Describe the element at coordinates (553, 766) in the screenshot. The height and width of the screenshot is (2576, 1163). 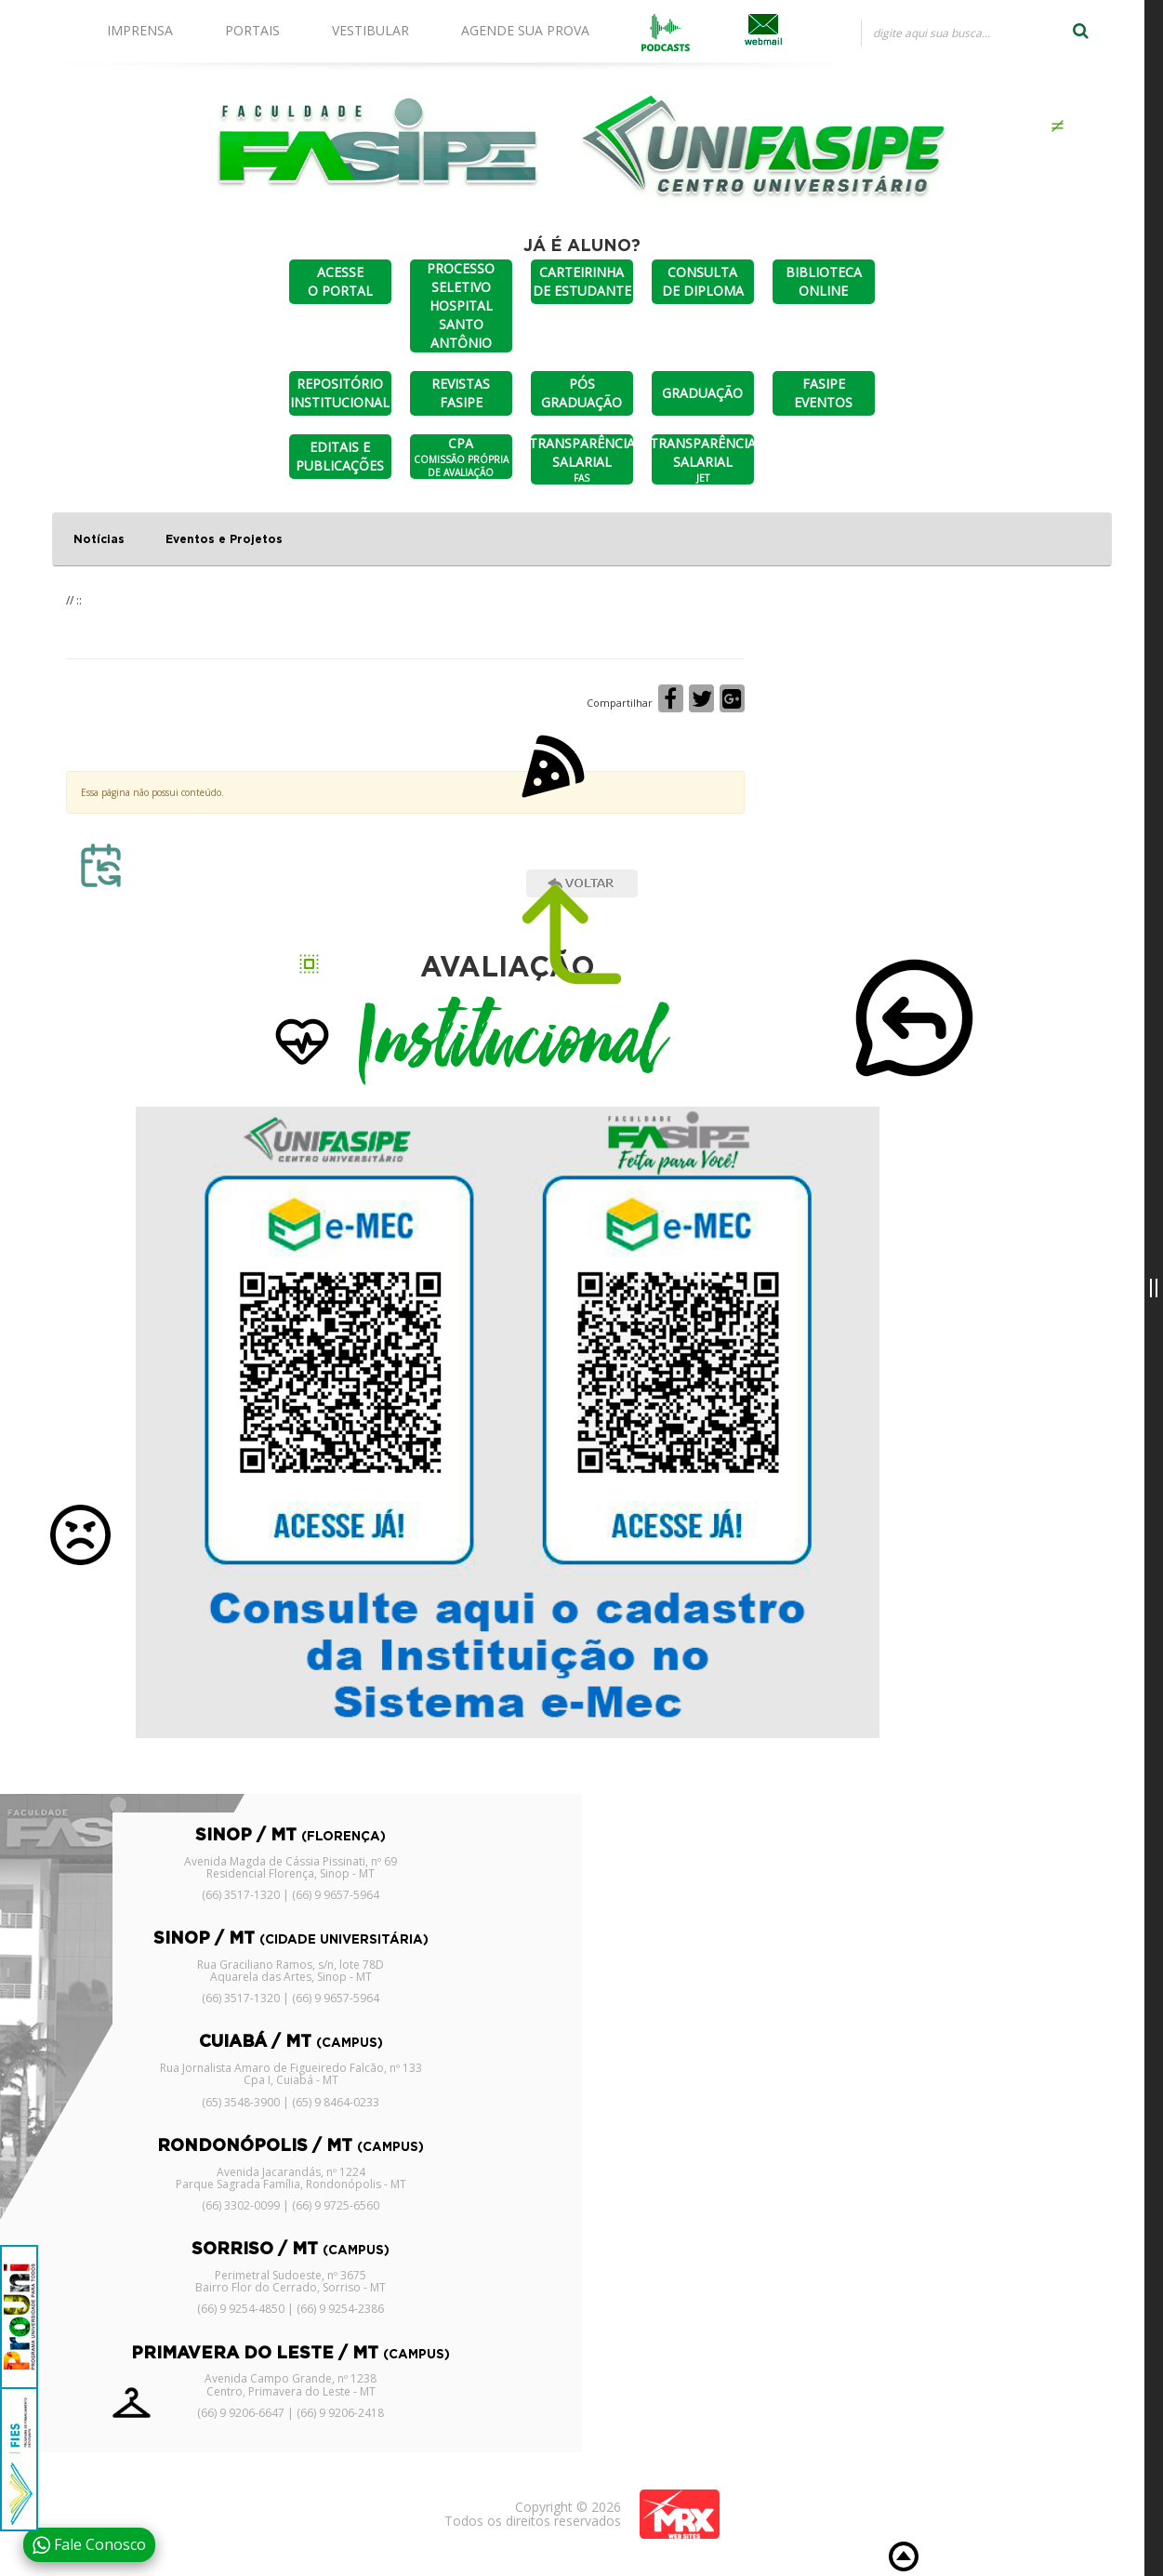
I see `browse food delivery options` at that location.